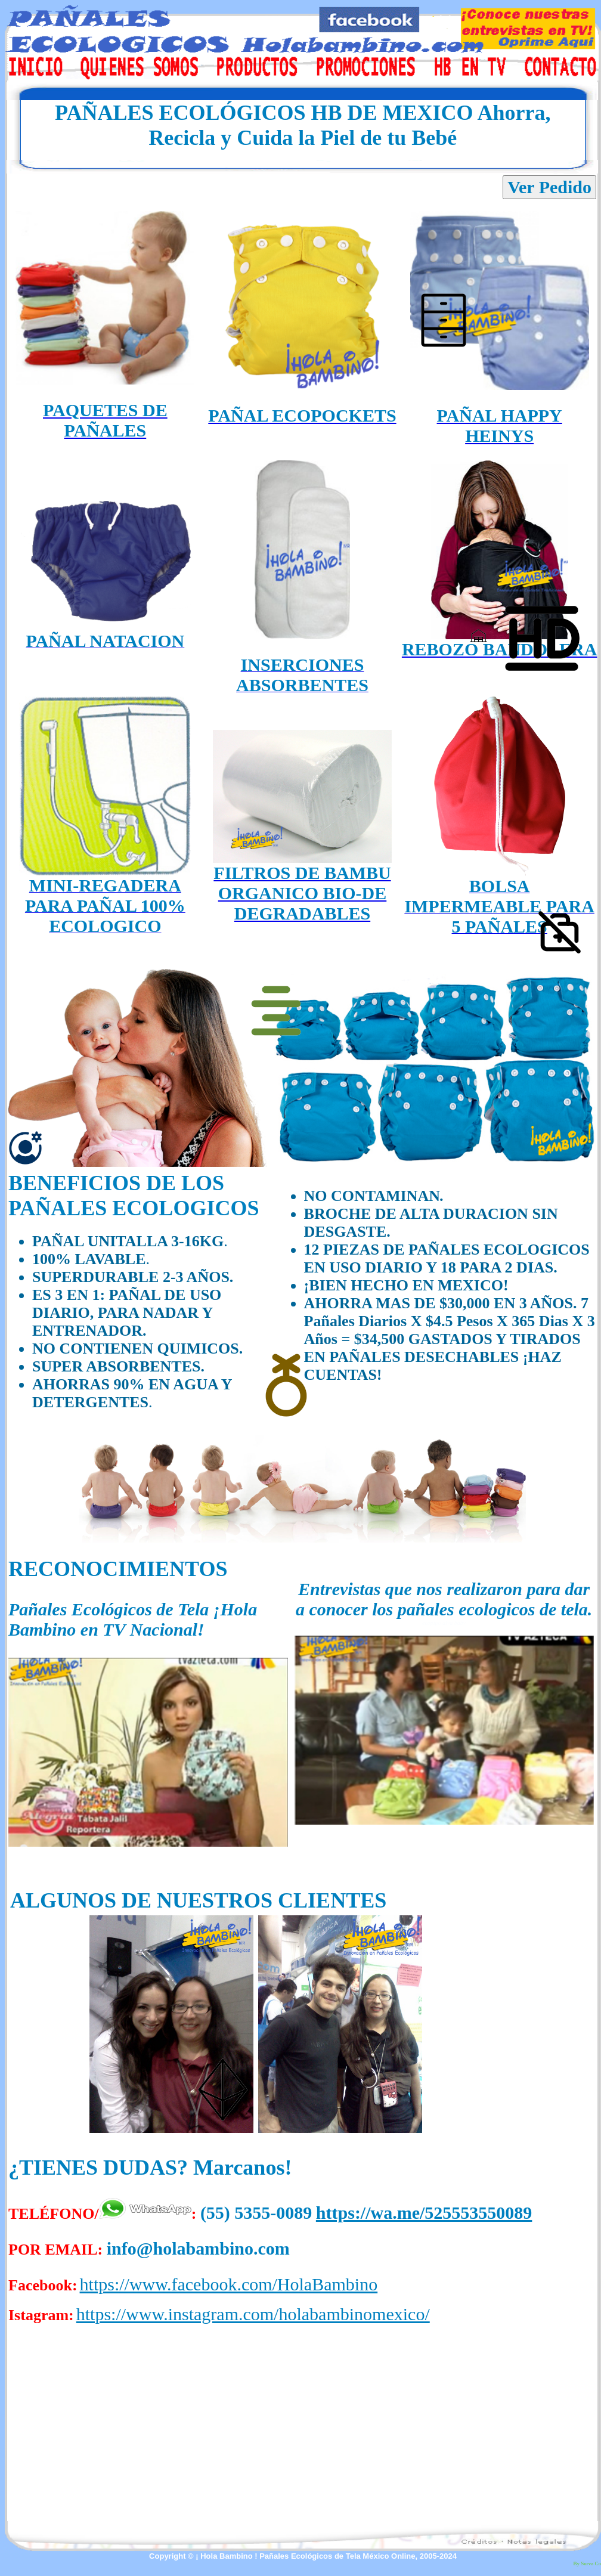  What do you see at coordinates (444, 320) in the screenshot?
I see `access storage or file organization` at bounding box center [444, 320].